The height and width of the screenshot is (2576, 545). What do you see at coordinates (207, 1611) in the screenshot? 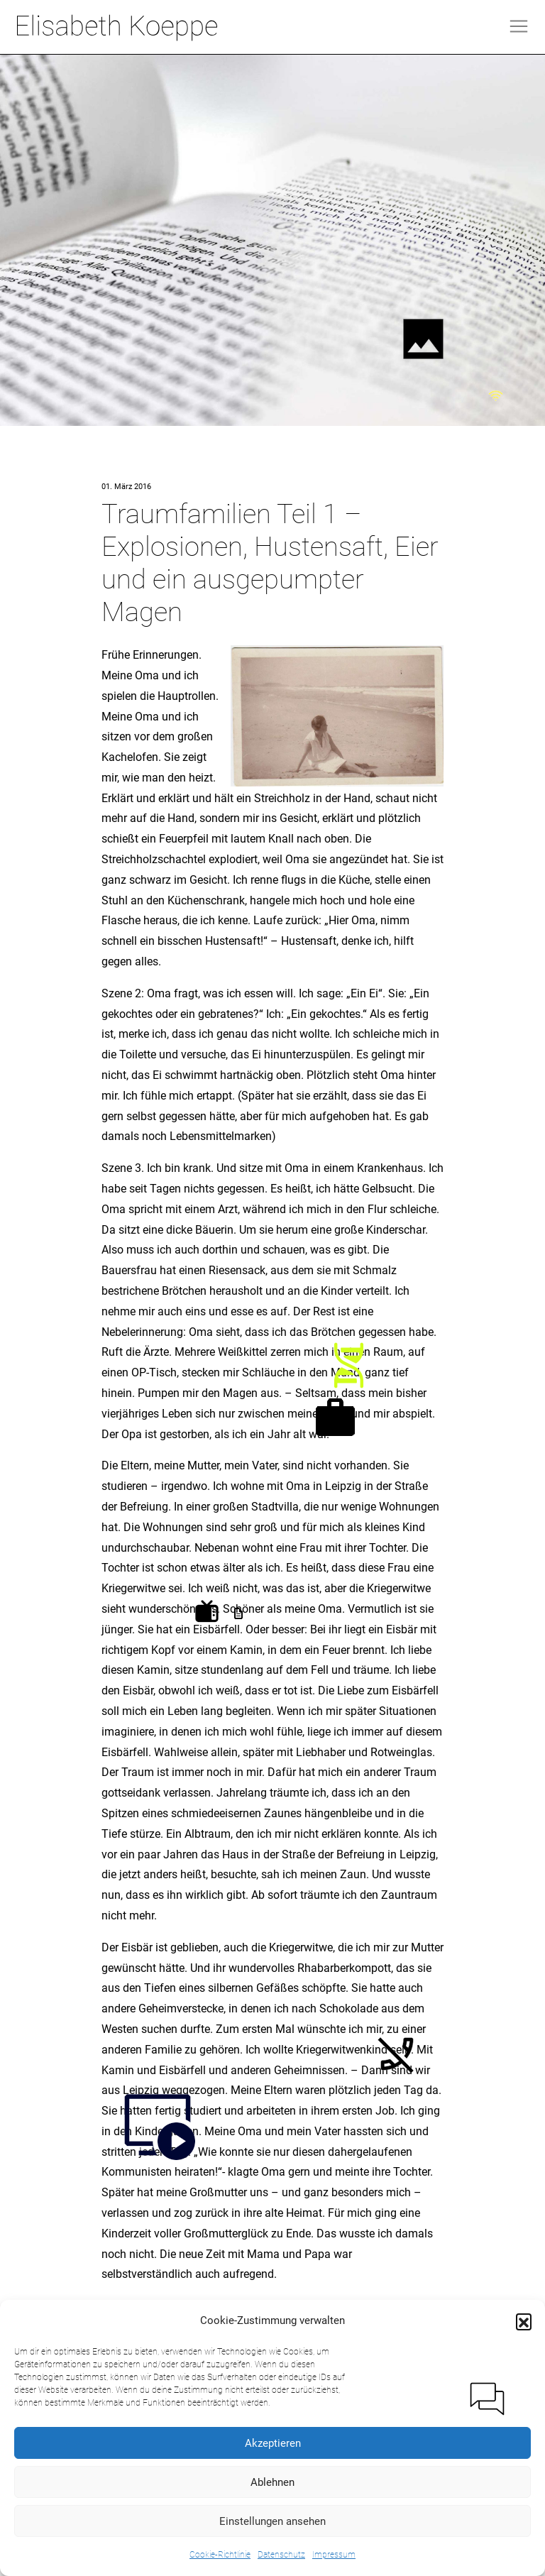
I see `access classic TV or broadcast content` at bounding box center [207, 1611].